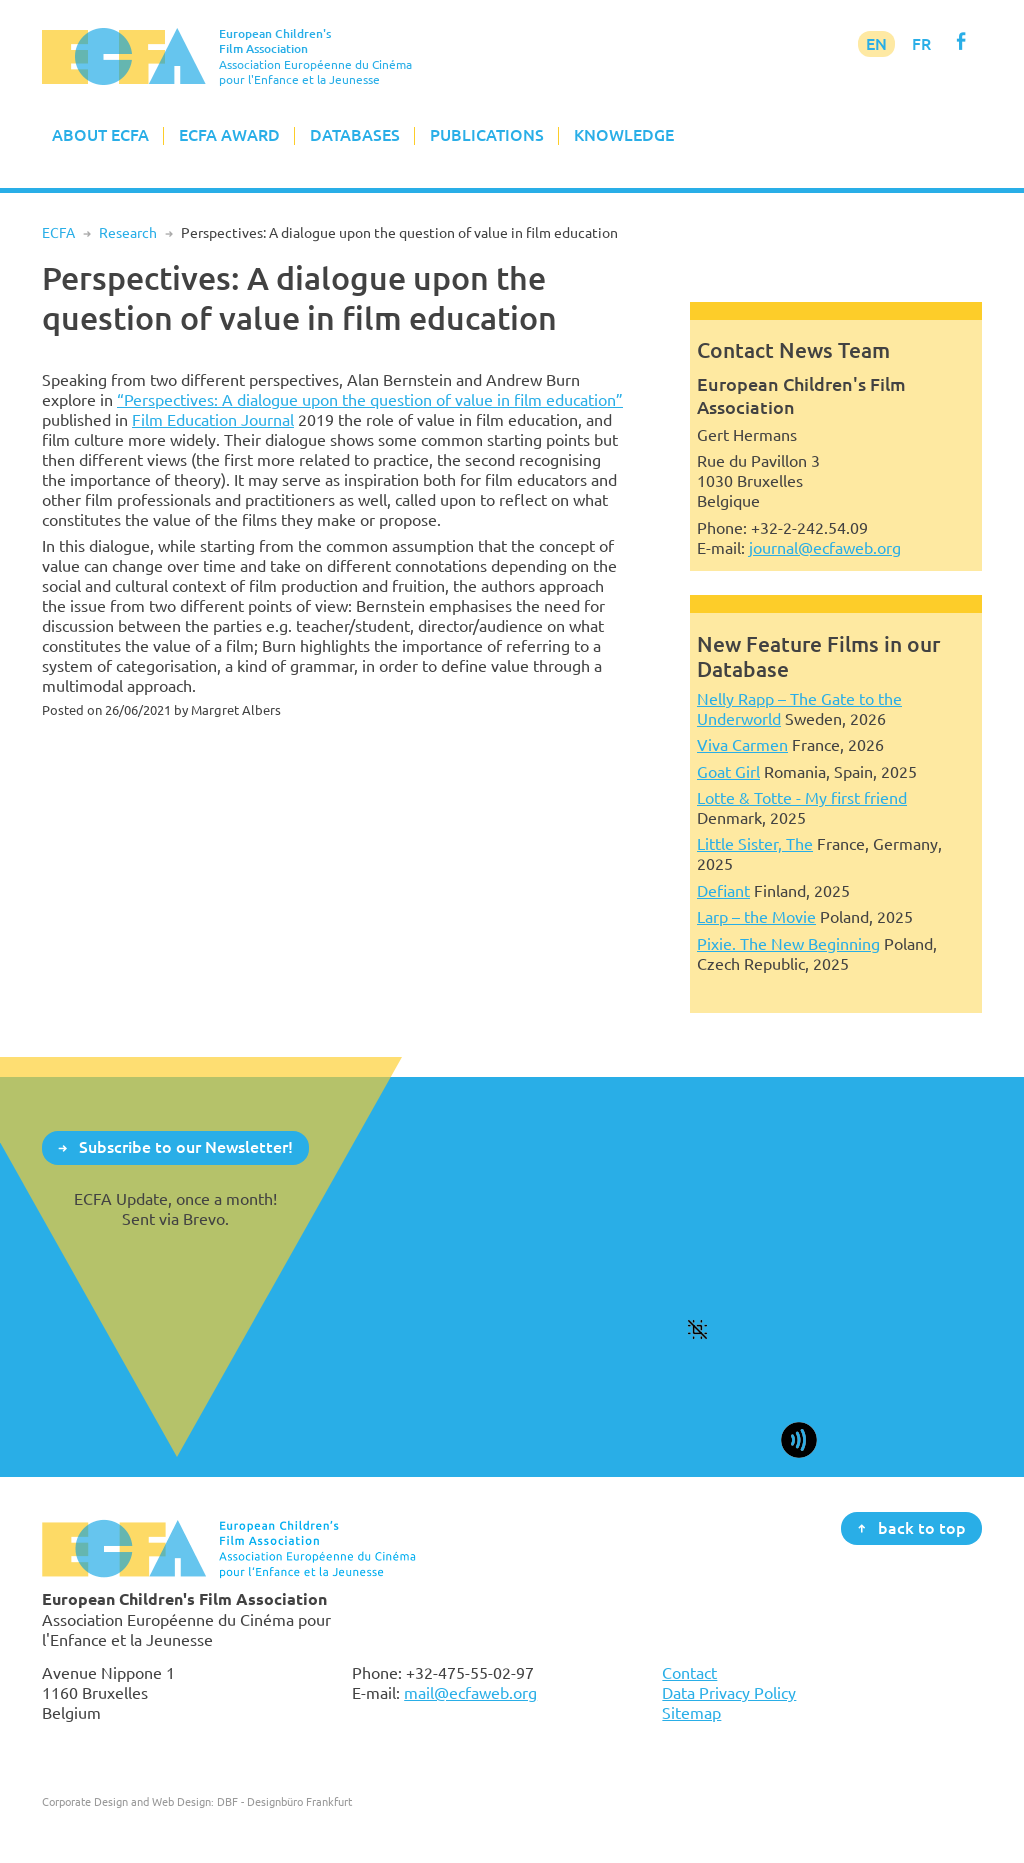  I want to click on tap to pay with contactless payment, so click(799, 1440).